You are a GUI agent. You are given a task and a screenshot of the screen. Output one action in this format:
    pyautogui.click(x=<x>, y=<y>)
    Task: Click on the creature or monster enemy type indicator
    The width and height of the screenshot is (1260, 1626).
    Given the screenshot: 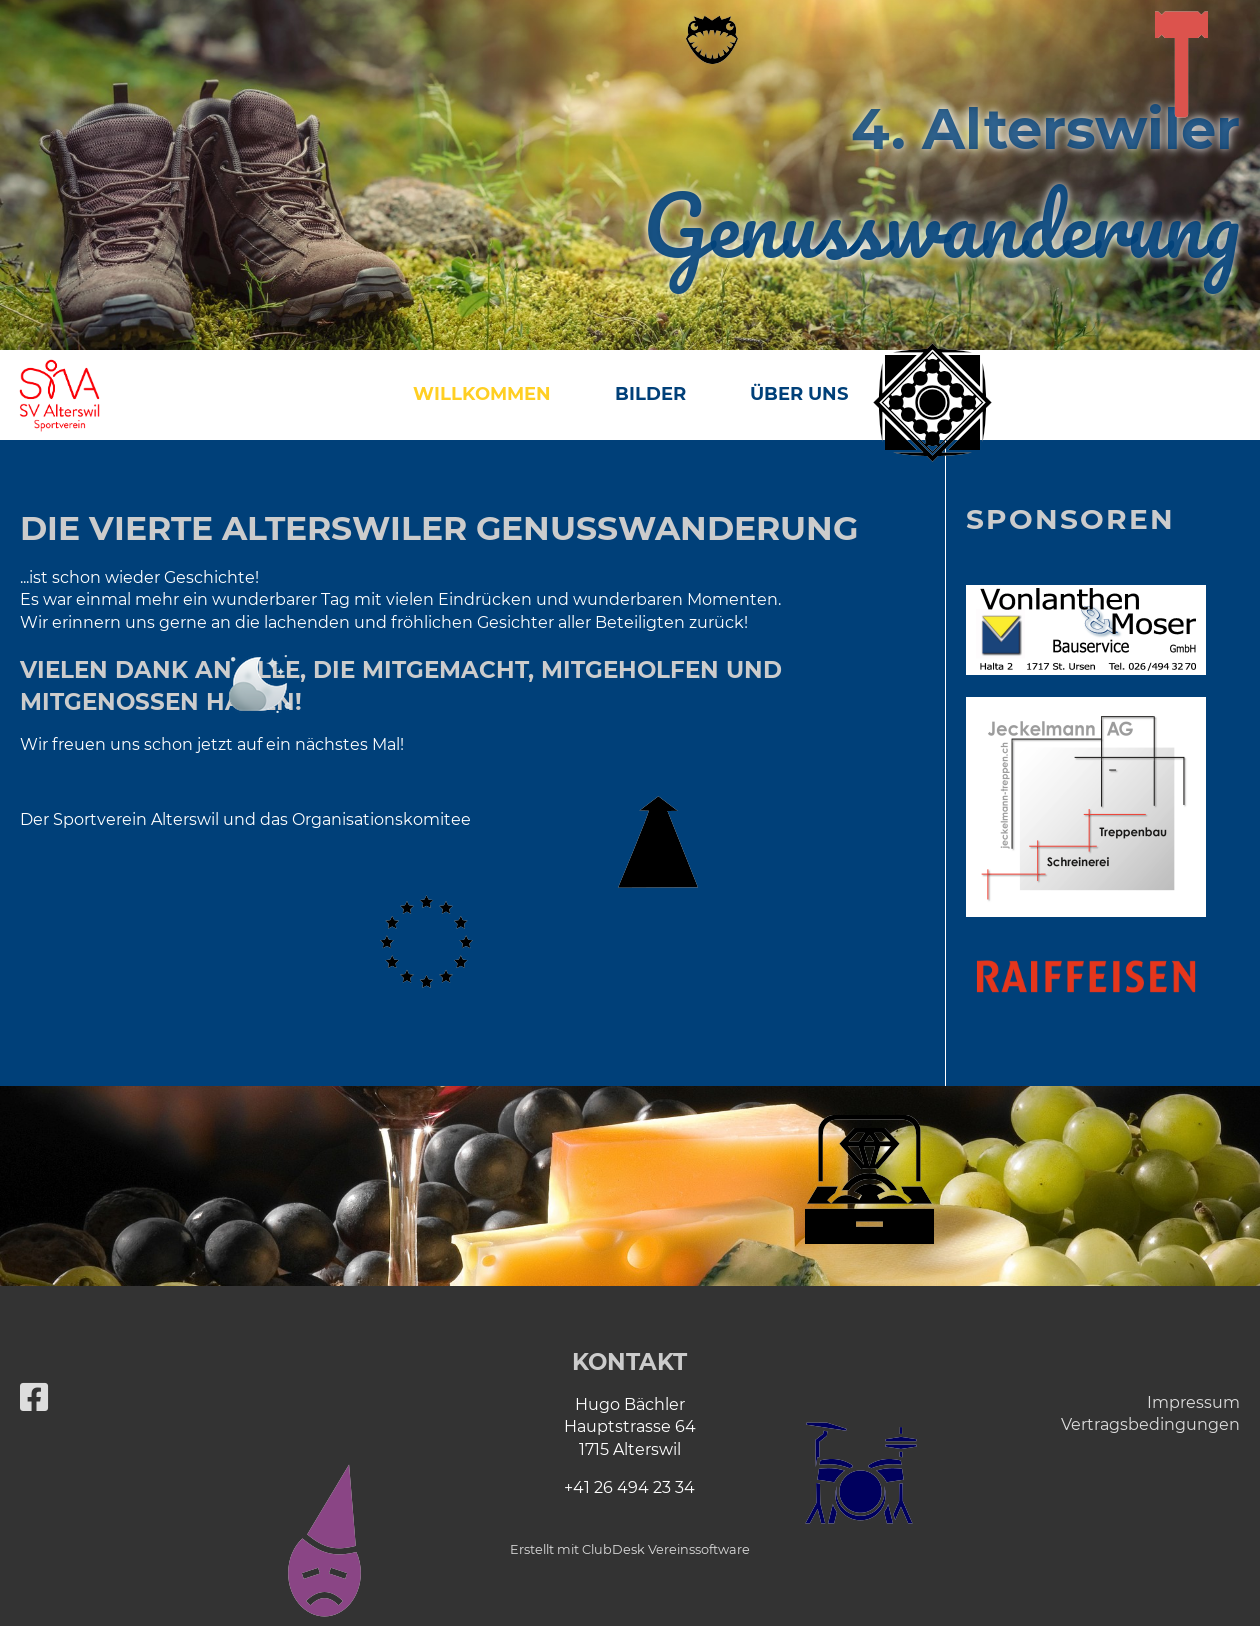 What is the action you would take?
    pyautogui.click(x=712, y=39)
    